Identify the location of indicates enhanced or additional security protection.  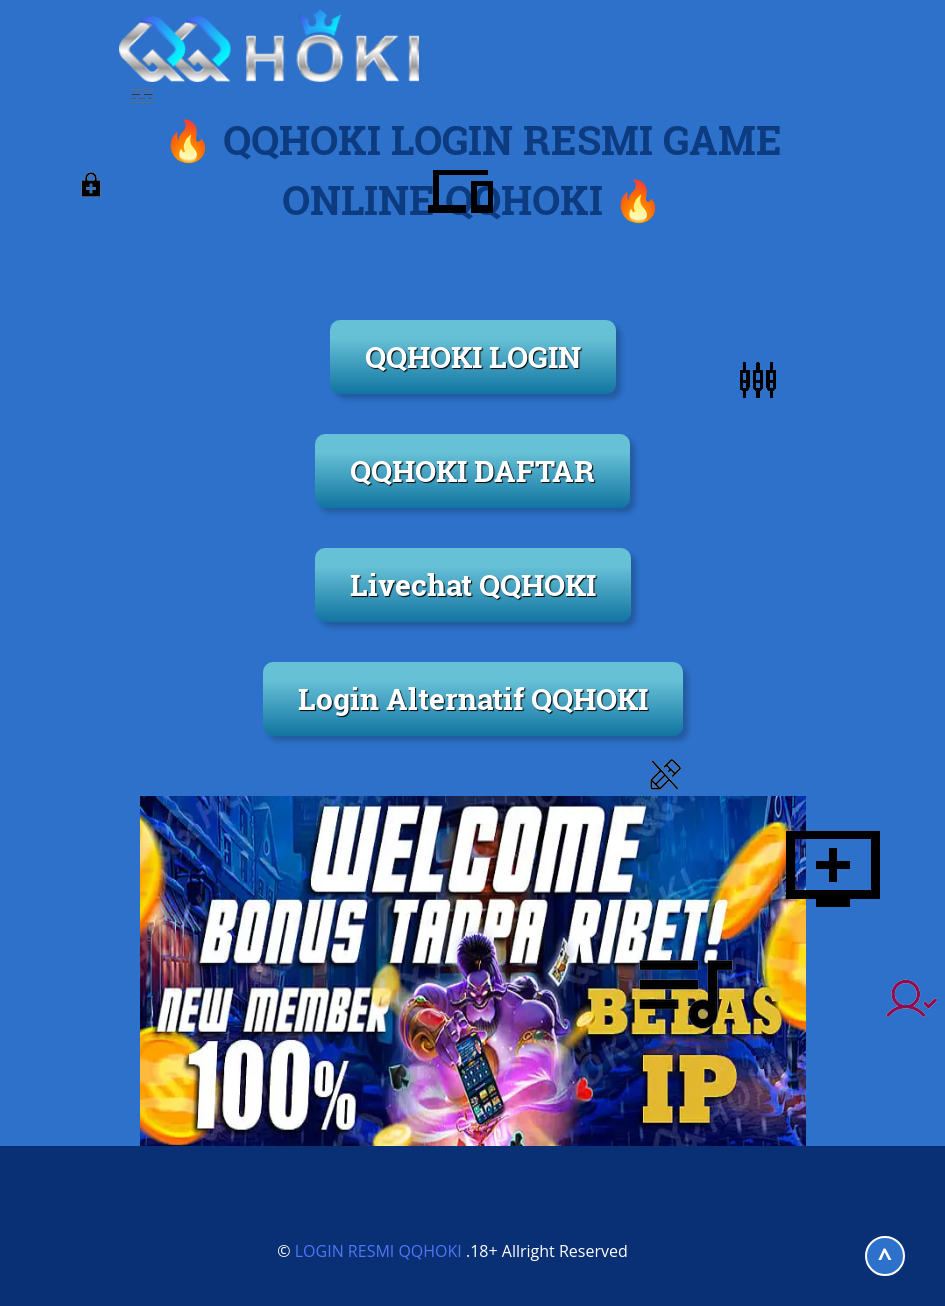
(91, 185).